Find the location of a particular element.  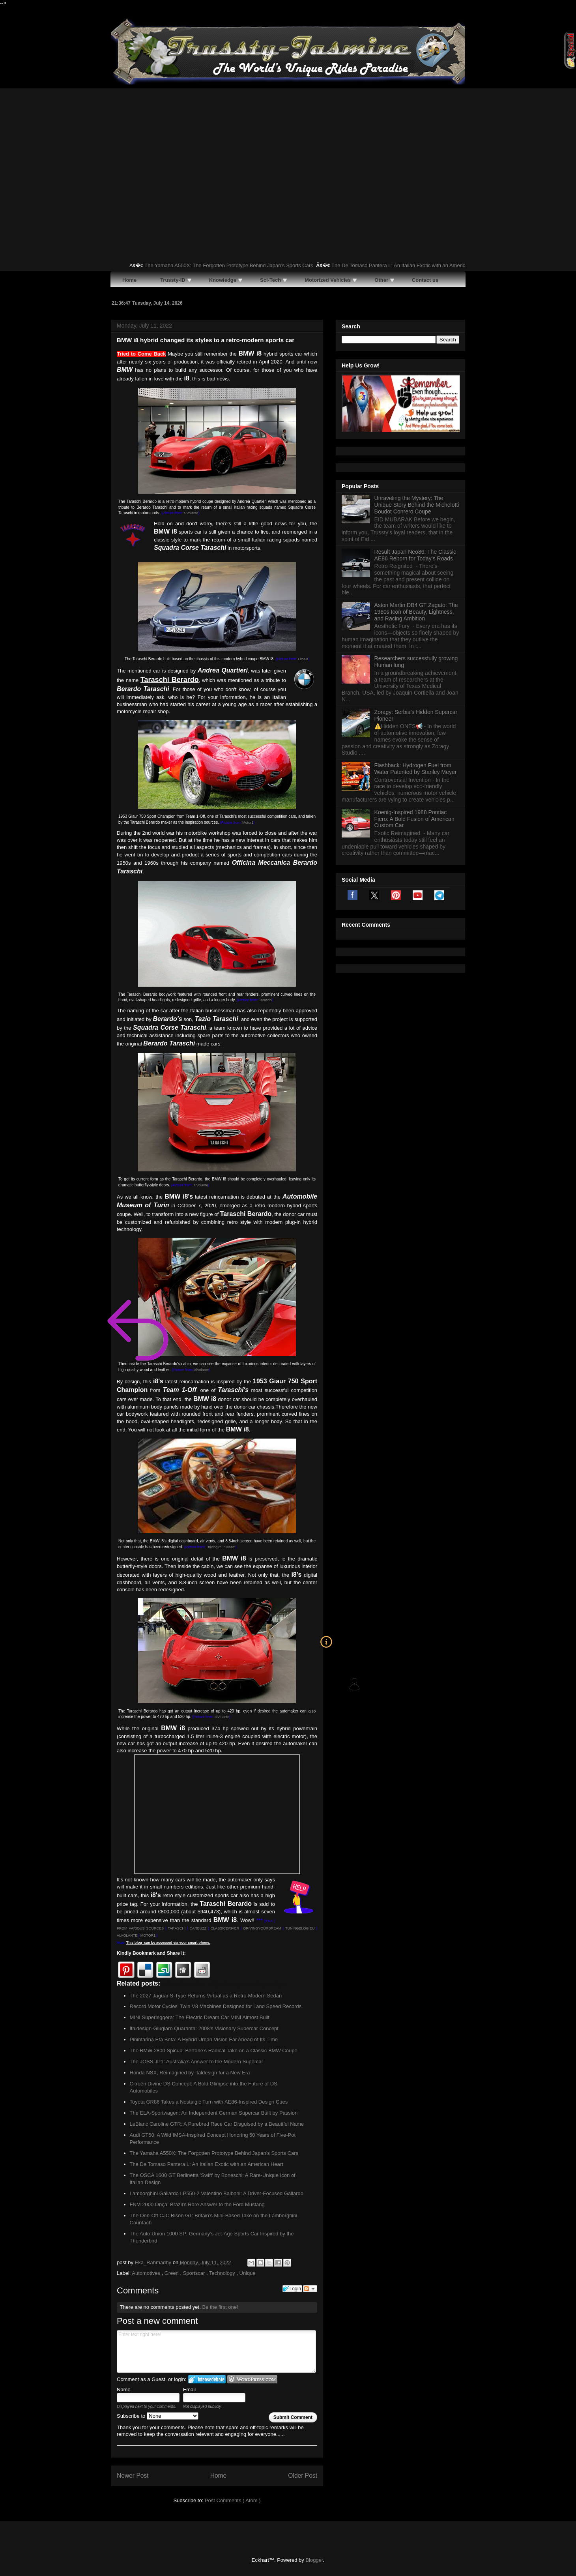

view your profile is located at coordinates (354, 1684).